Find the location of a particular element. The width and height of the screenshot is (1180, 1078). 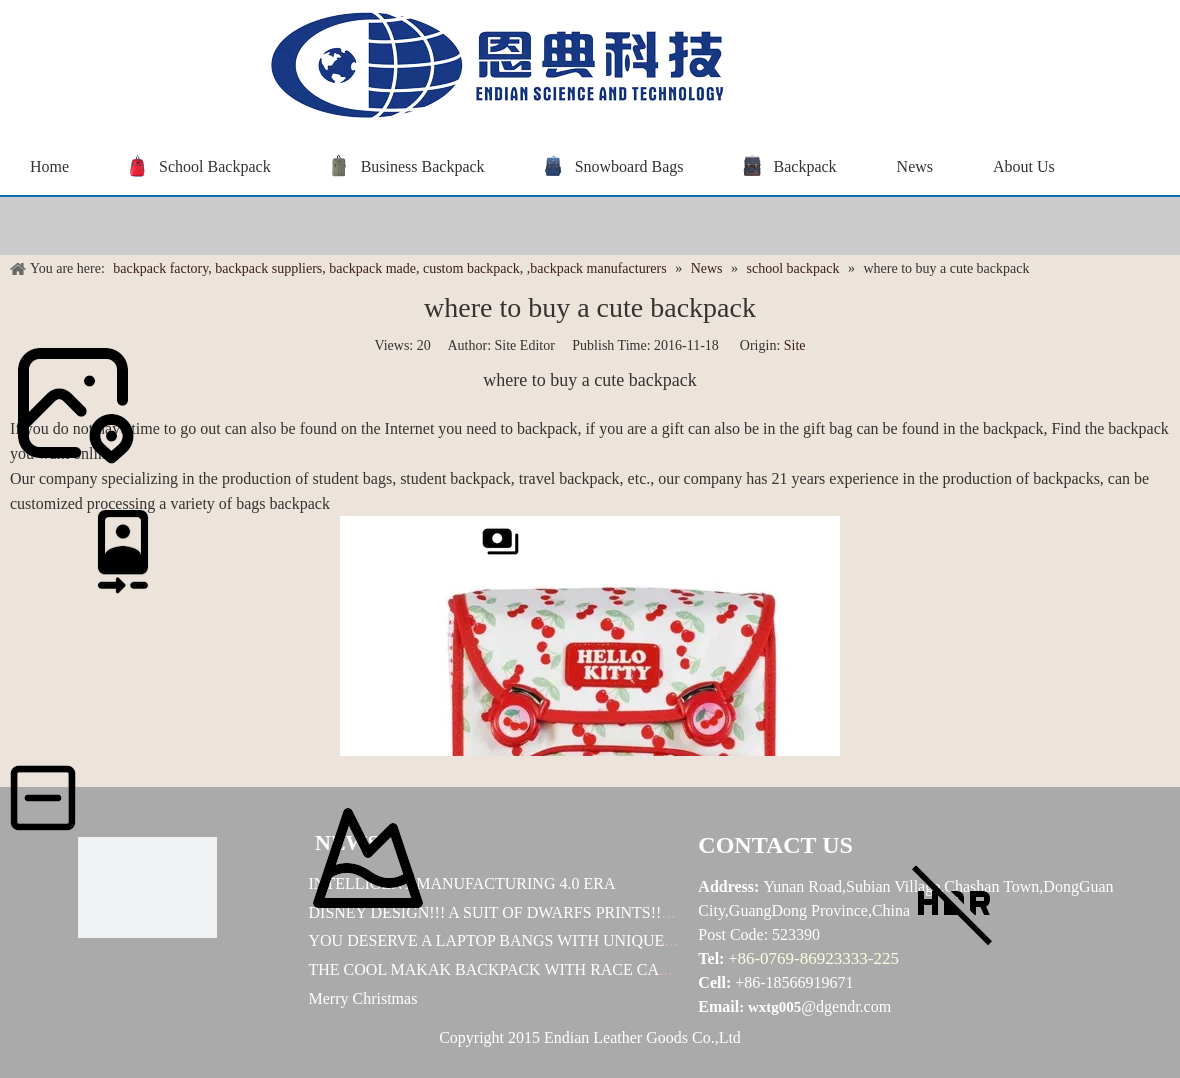

access payment methods is located at coordinates (500, 541).